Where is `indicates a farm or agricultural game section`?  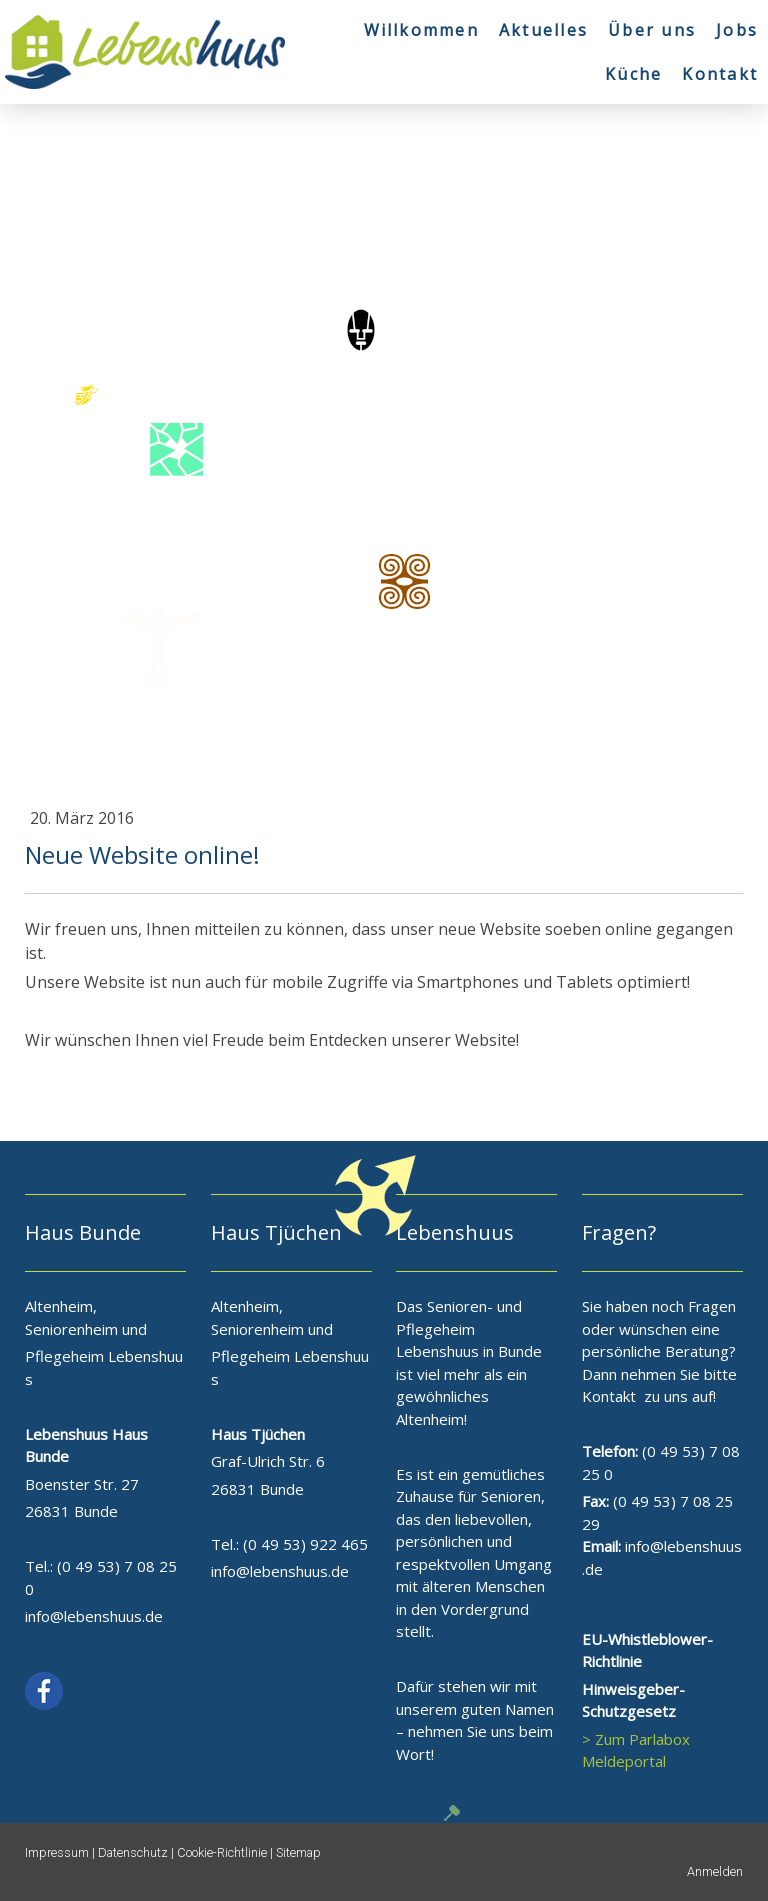 indicates a farm or agricultural game section is located at coordinates (159, 646).